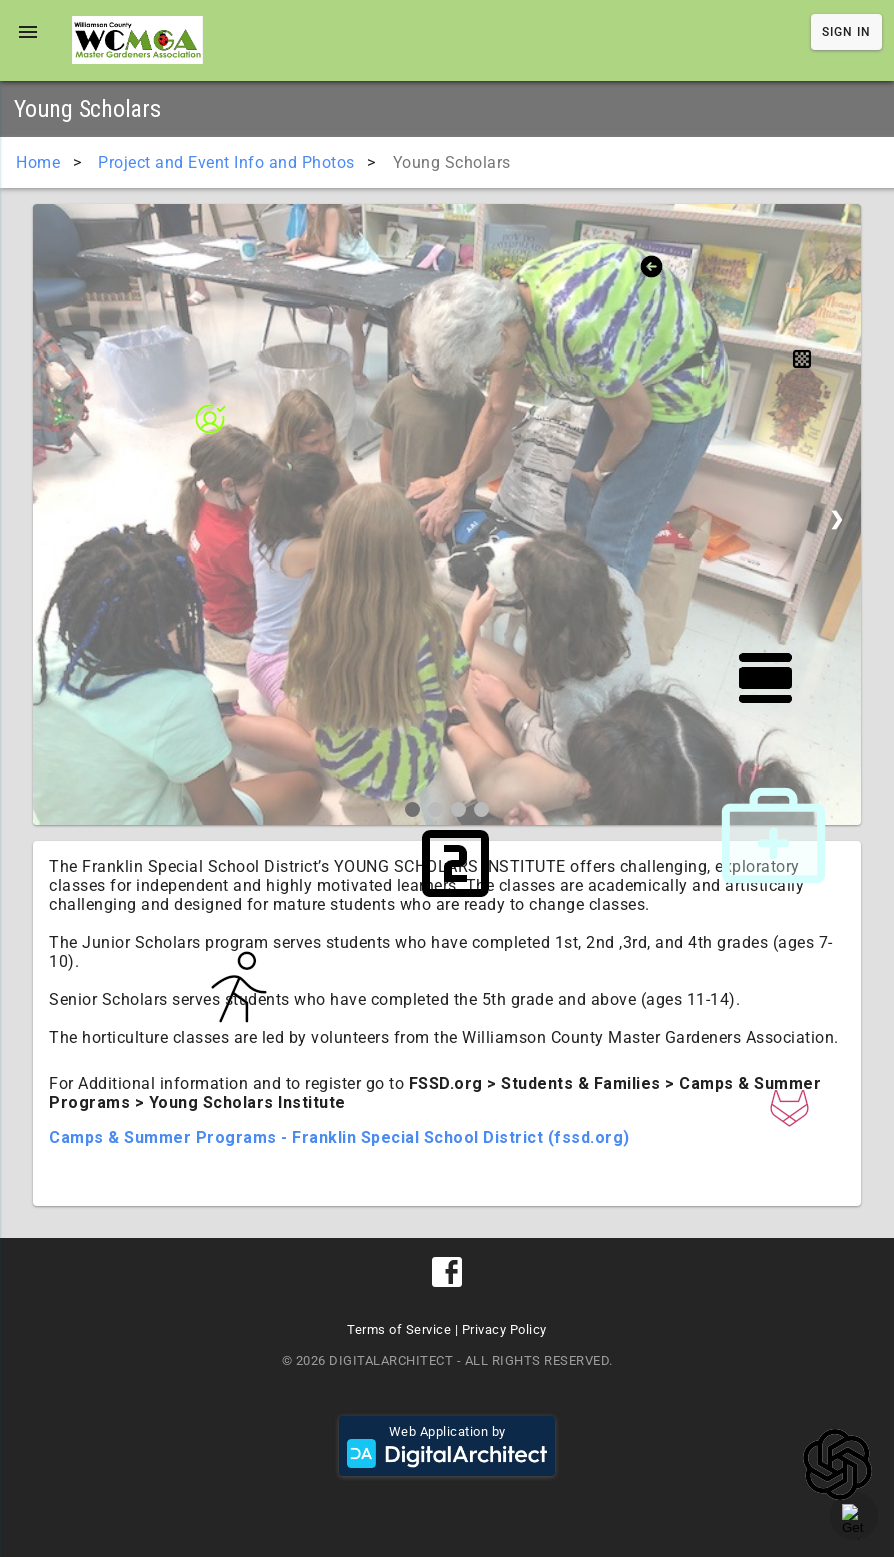 Image resolution: width=894 pixels, height=1557 pixels. I want to click on indicates step two in a multi-step process, so click(455, 863).